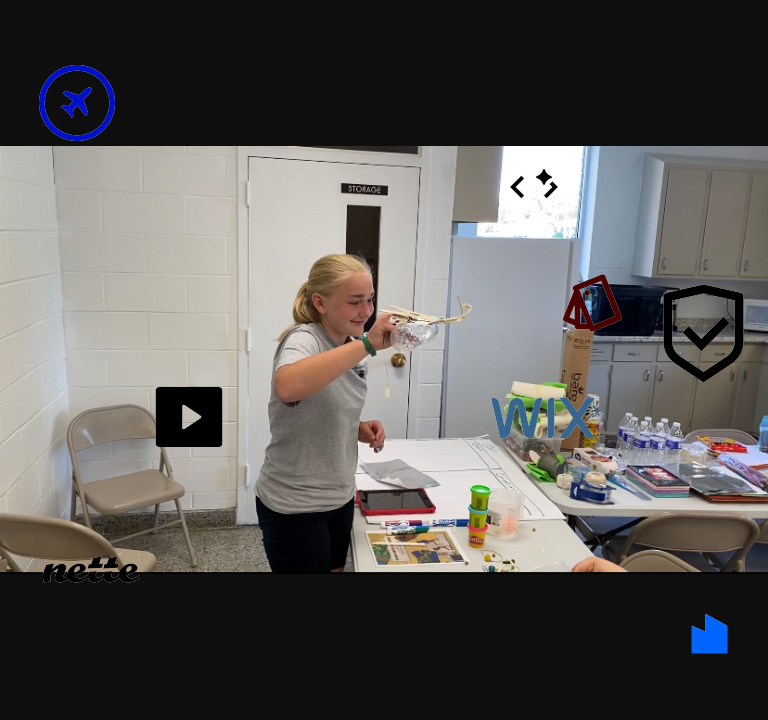 The height and width of the screenshot is (720, 768). I want to click on play a video or movie, so click(189, 417).